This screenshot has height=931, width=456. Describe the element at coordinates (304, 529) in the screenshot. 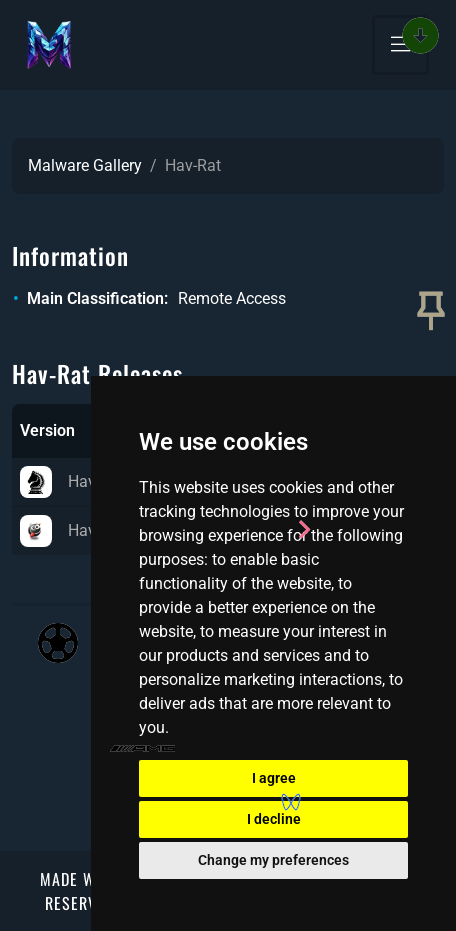

I see `navigate to the next item or screen` at that location.